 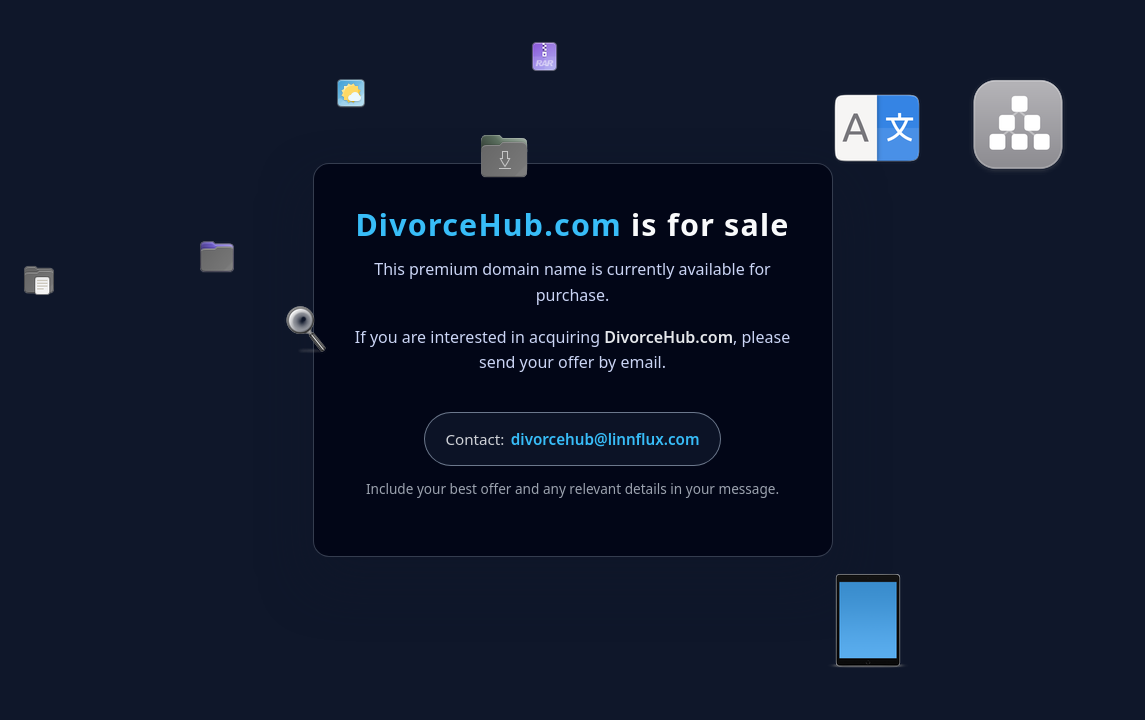 What do you see at coordinates (504, 156) in the screenshot?
I see `open downloads folder` at bounding box center [504, 156].